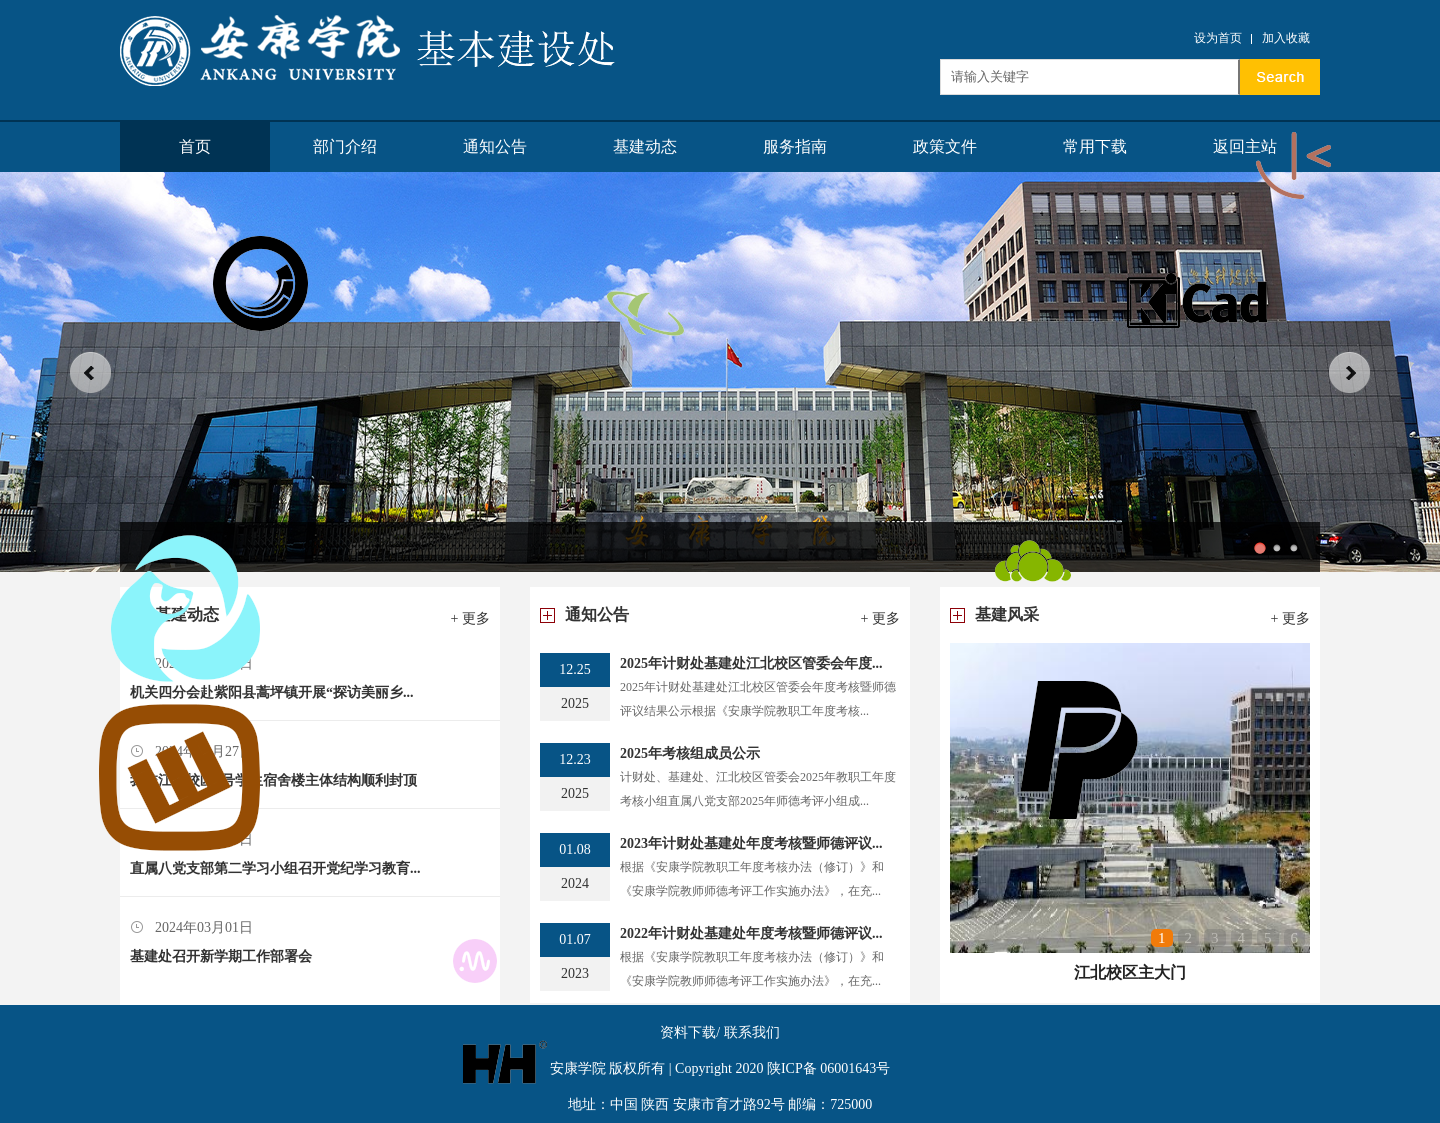 This screenshot has height=1123, width=1440. What do you see at coordinates (645, 313) in the screenshot?
I see `saturn brand logo` at bounding box center [645, 313].